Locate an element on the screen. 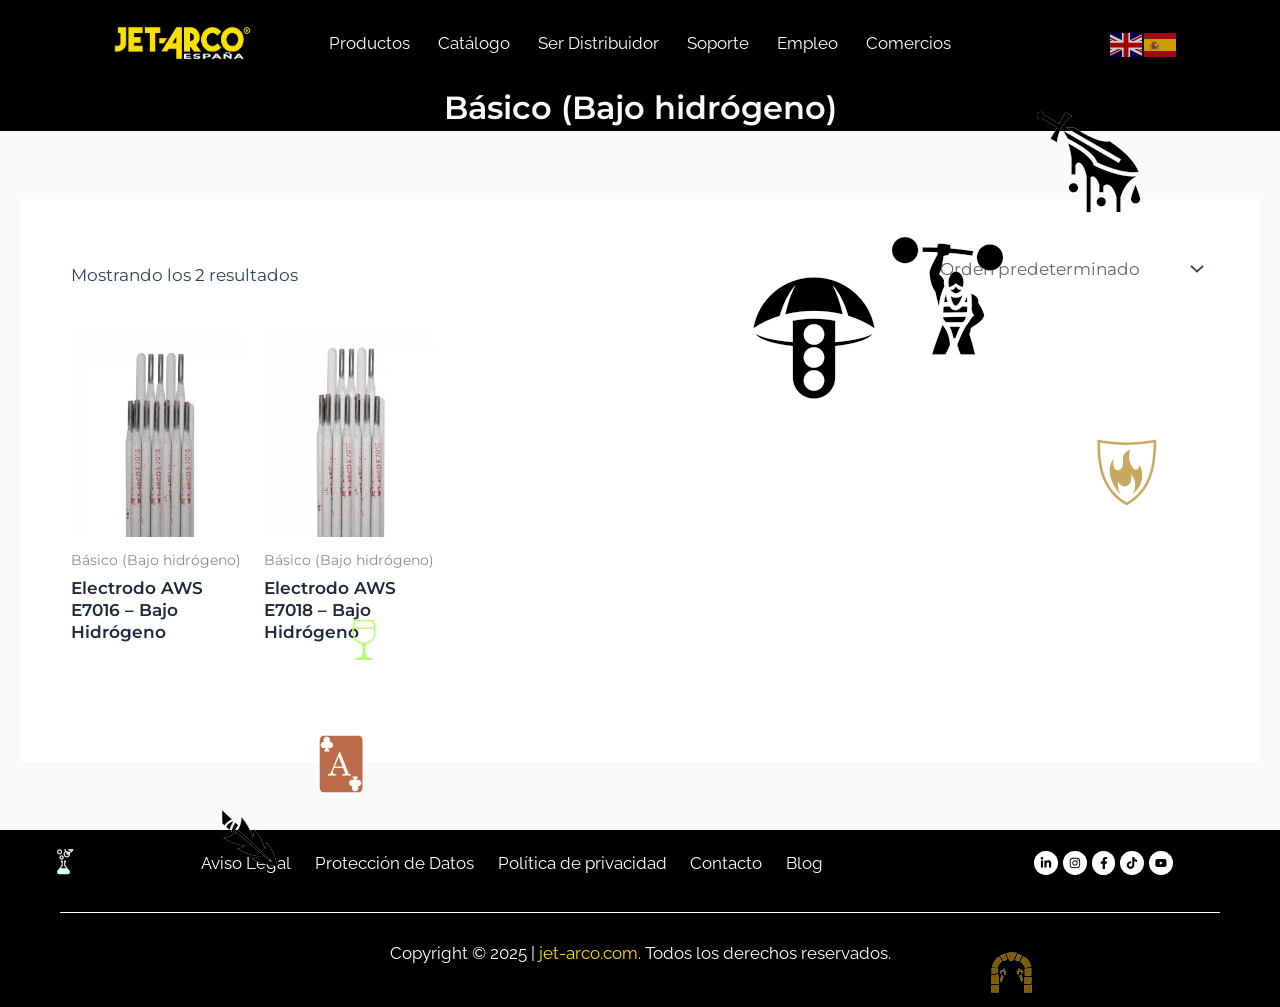 The width and height of the screenshot is (1280, 1007). browse wine or beverage options is located at coordinates (364, 640).